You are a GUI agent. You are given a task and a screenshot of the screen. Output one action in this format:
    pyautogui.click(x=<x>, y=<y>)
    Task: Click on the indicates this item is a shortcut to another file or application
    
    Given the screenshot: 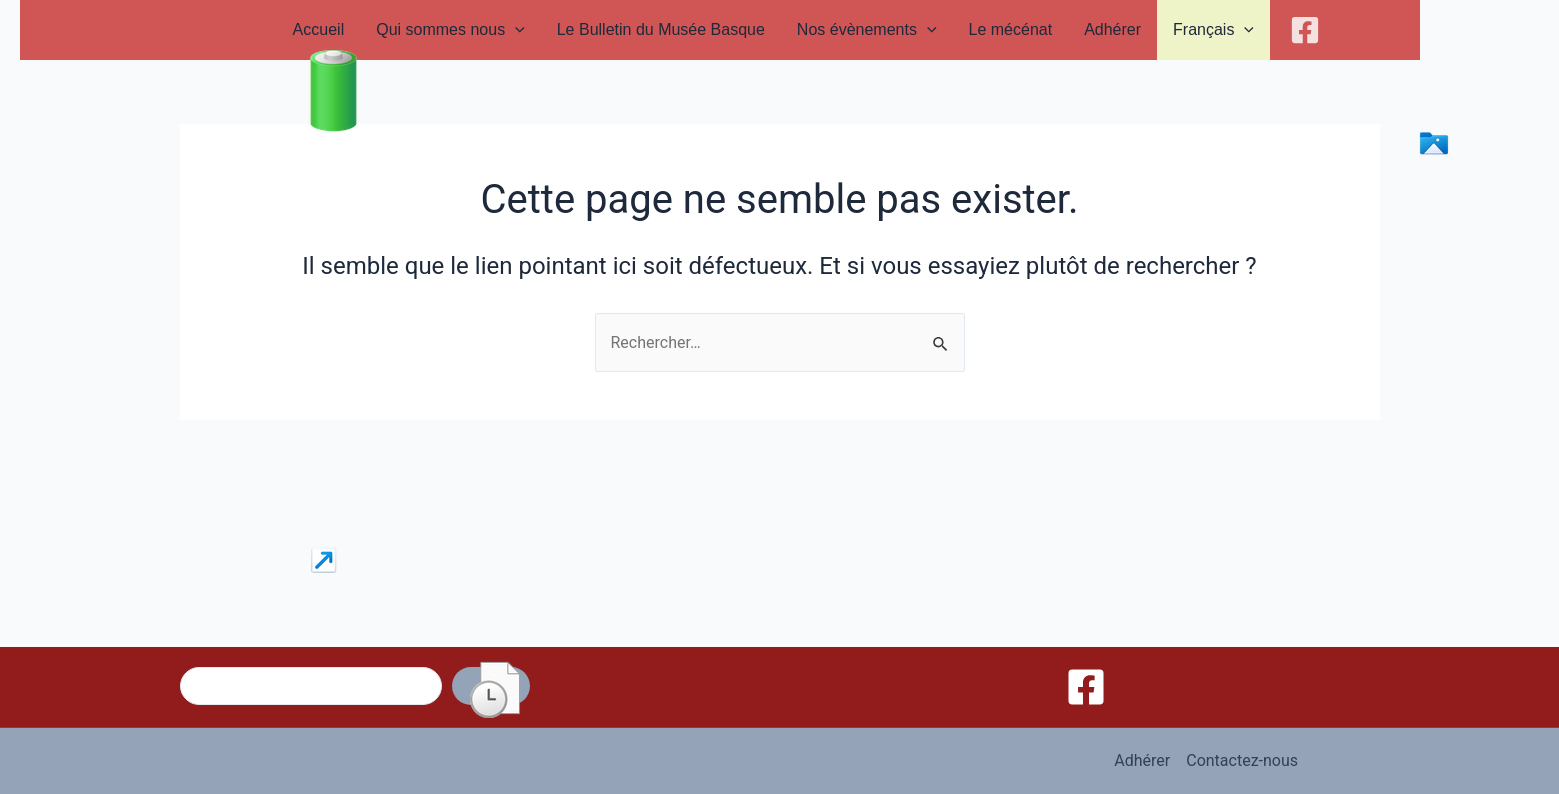 What is the action you would take?
    pyautogui.click(x=343, y=540)
    